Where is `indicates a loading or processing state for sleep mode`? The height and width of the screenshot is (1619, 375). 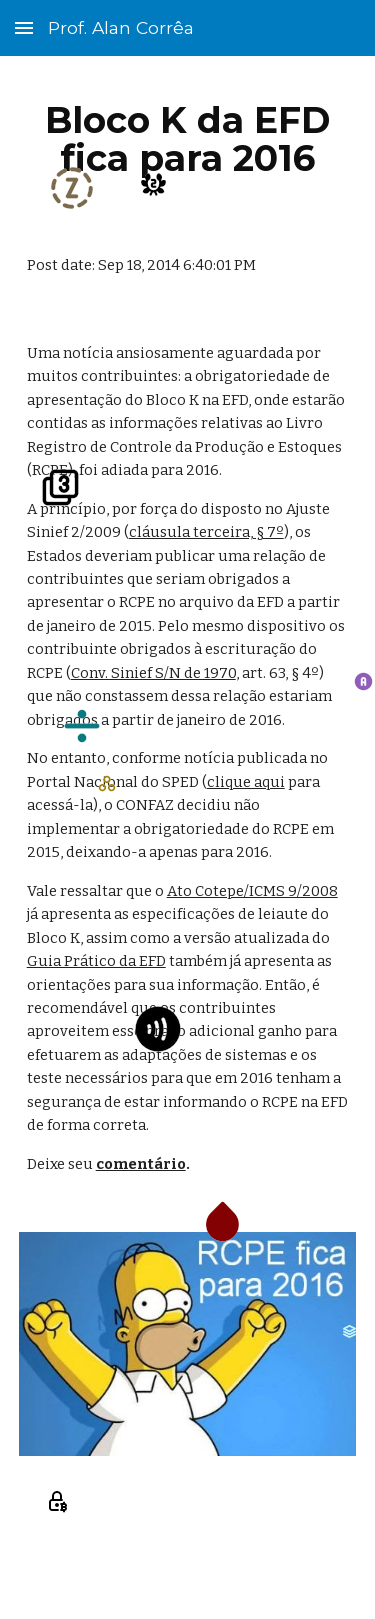
indicates a loading or processing state for sleep mode is located at coordinates (72, 188).